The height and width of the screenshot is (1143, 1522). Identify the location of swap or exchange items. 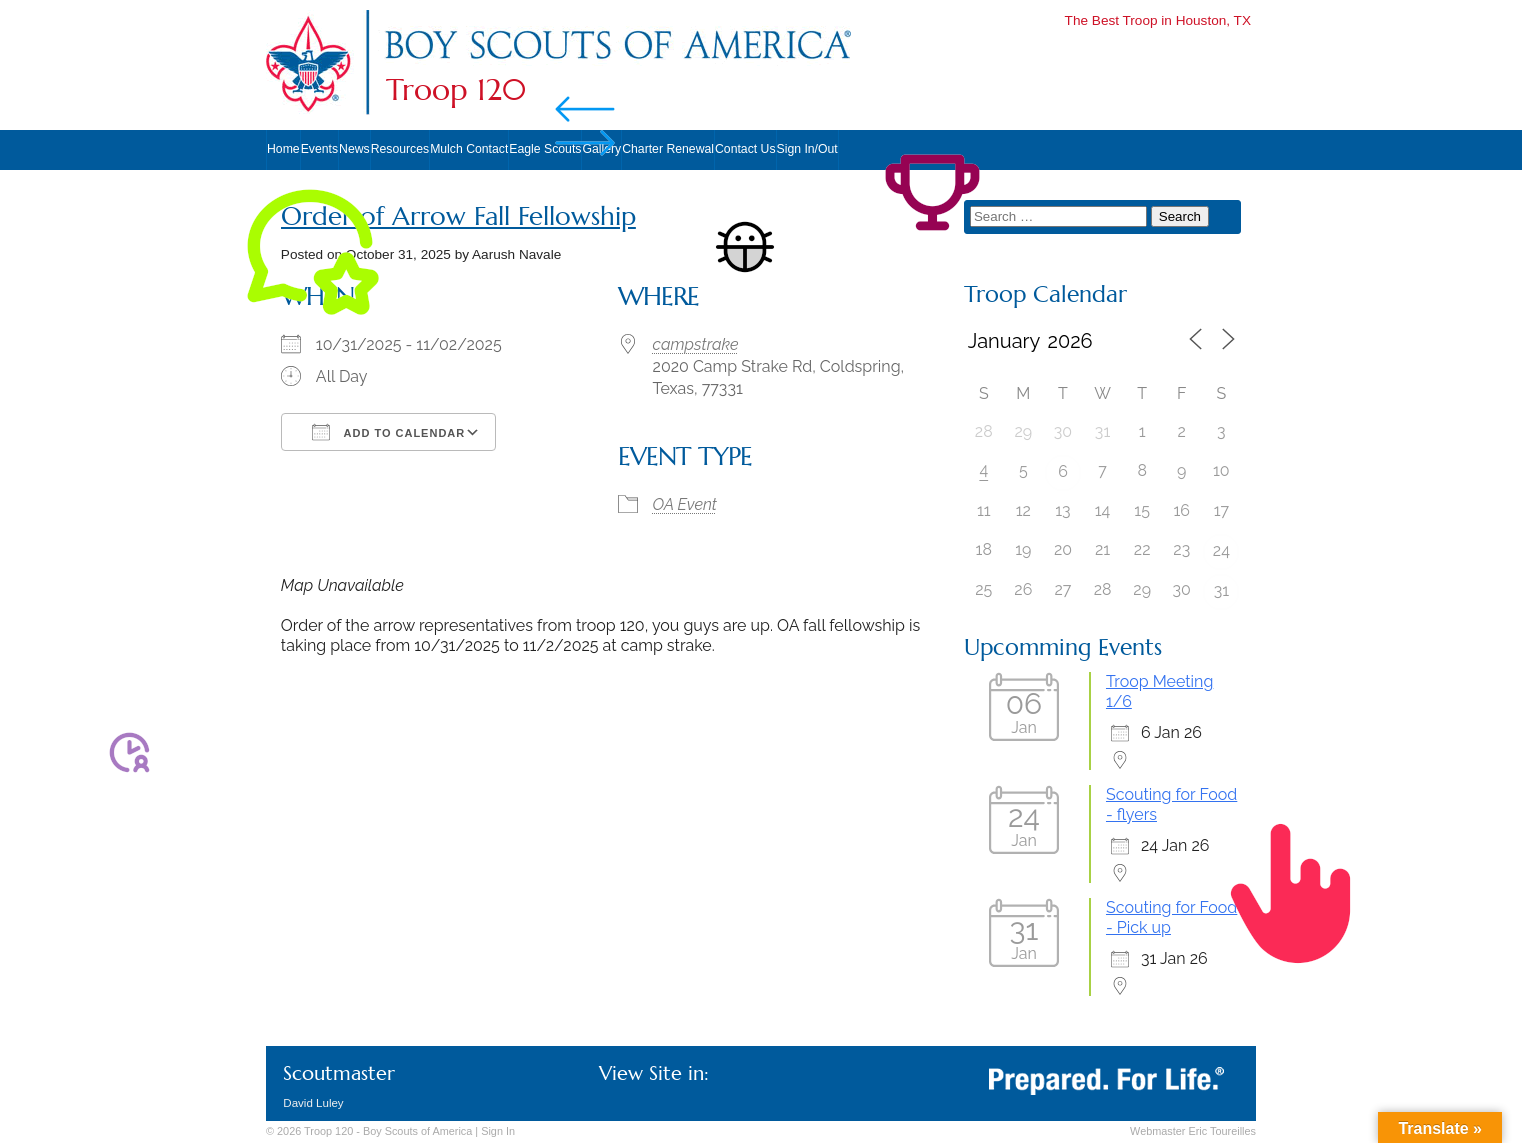
(585, 126).